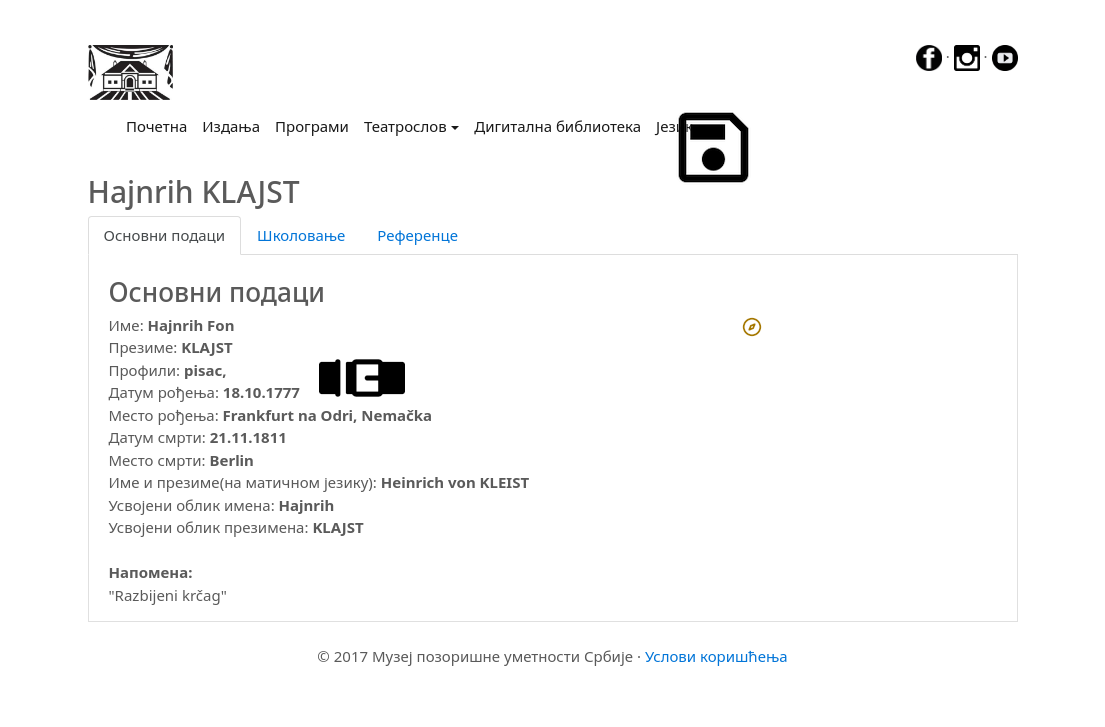 This screenshot has width=1105, height=727. Describe the element at coordinates (362, 378) in the screenshot. I see `access clothing or accessories settings` at that location.